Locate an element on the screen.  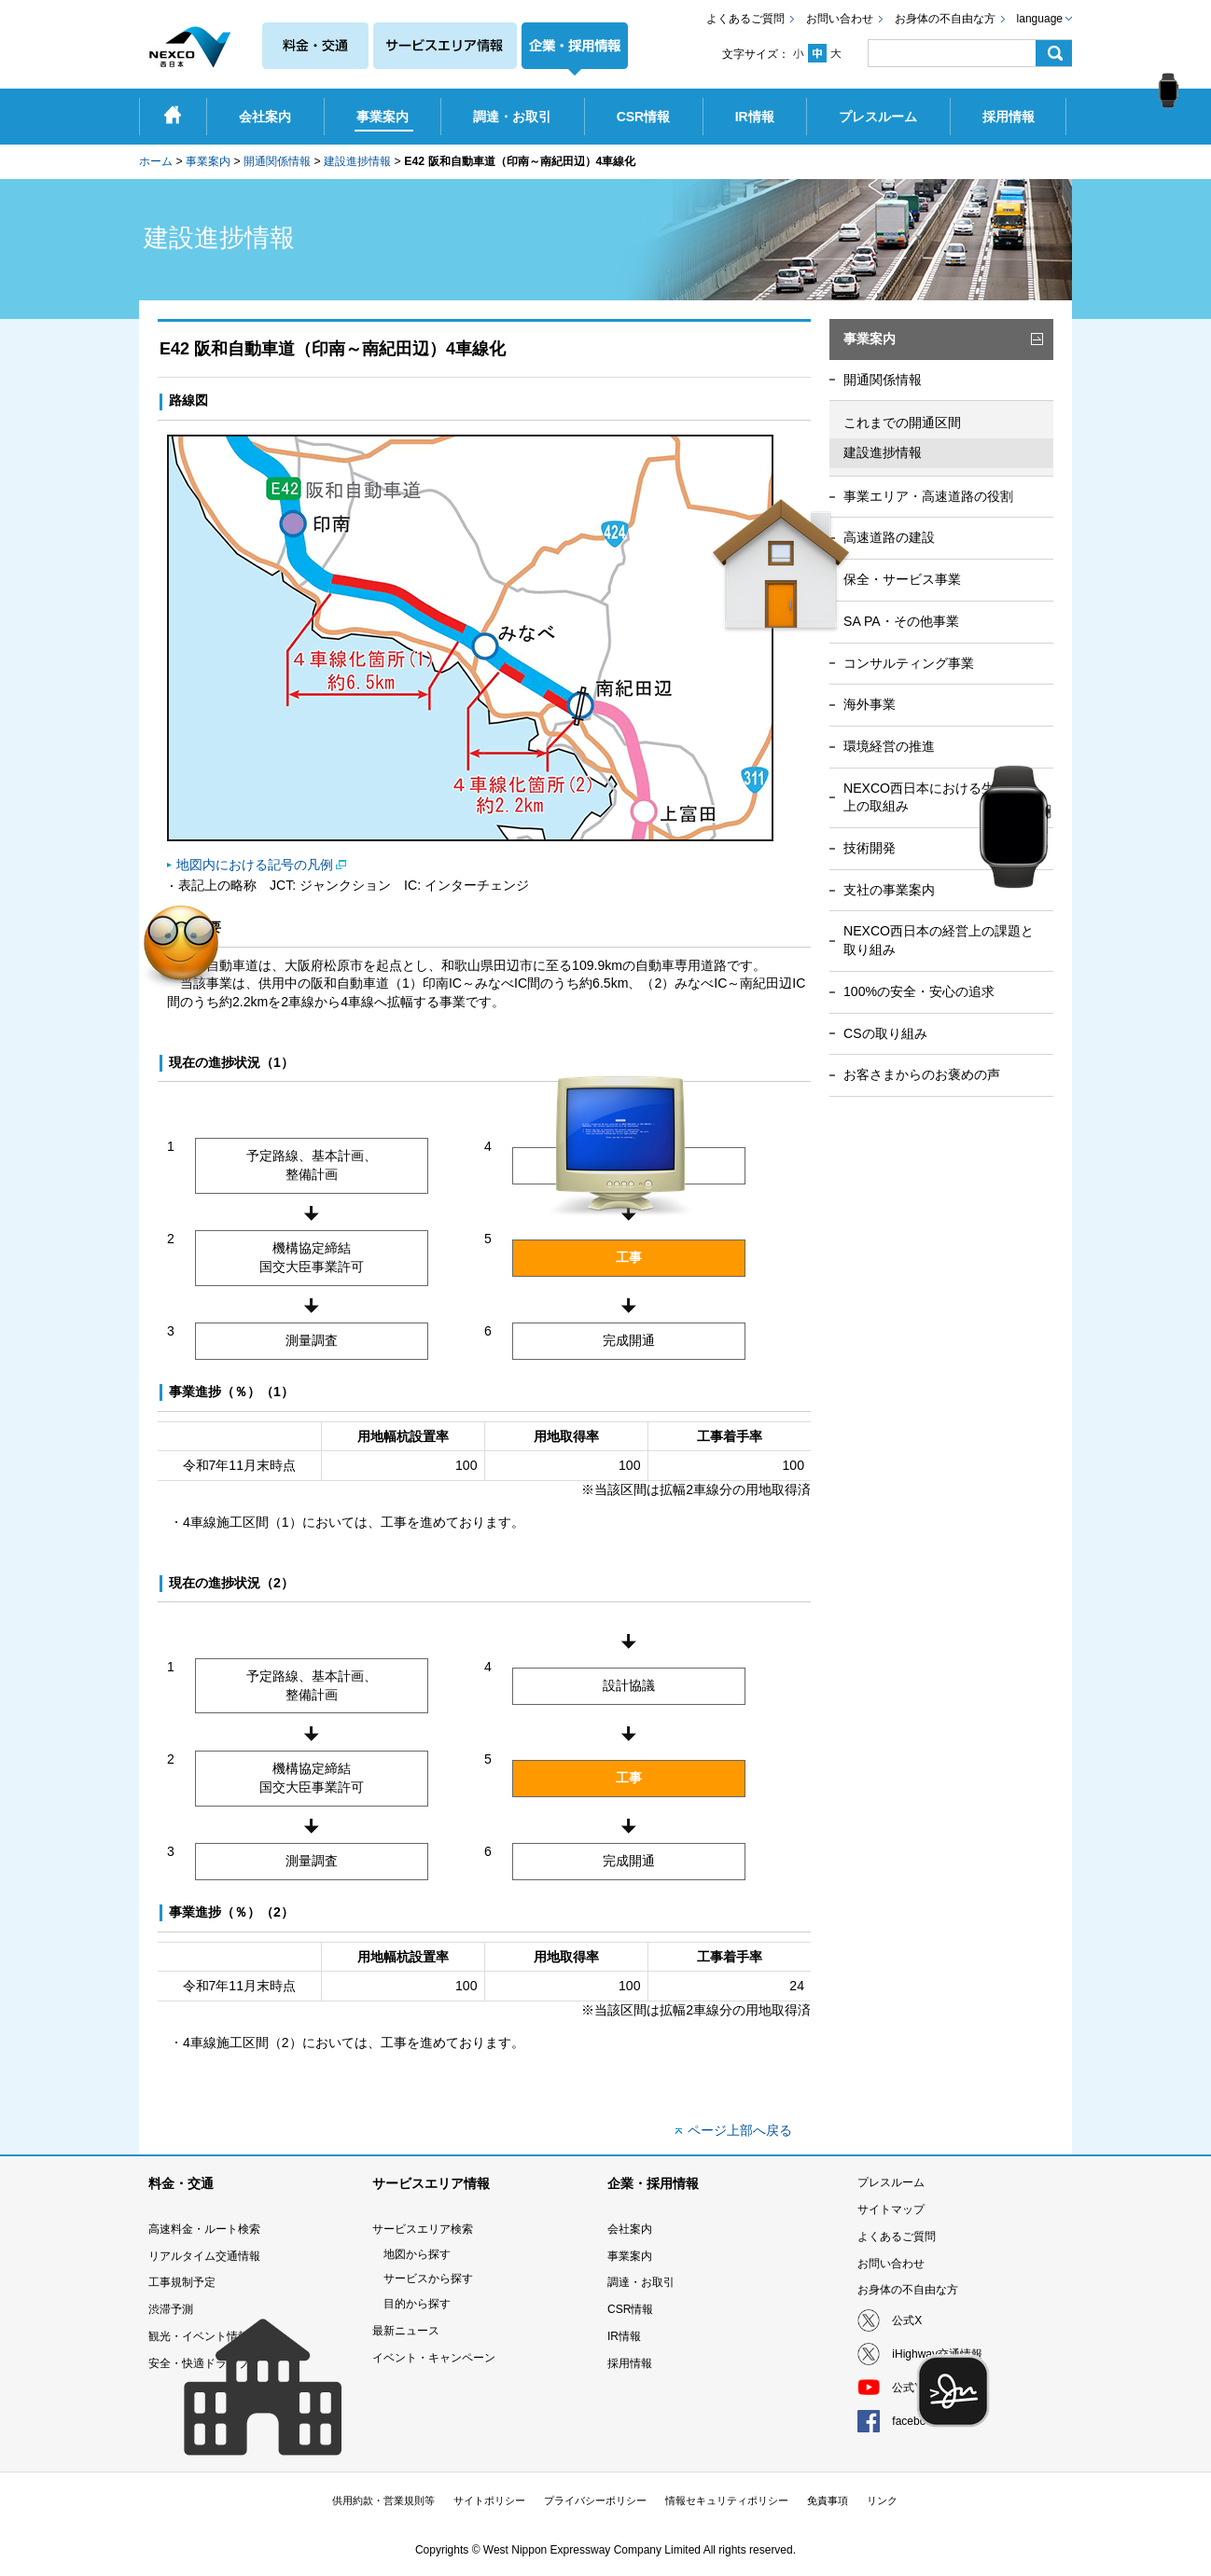
apple watch series 5 or 6 device icon is located at coordinates (1013, 826).